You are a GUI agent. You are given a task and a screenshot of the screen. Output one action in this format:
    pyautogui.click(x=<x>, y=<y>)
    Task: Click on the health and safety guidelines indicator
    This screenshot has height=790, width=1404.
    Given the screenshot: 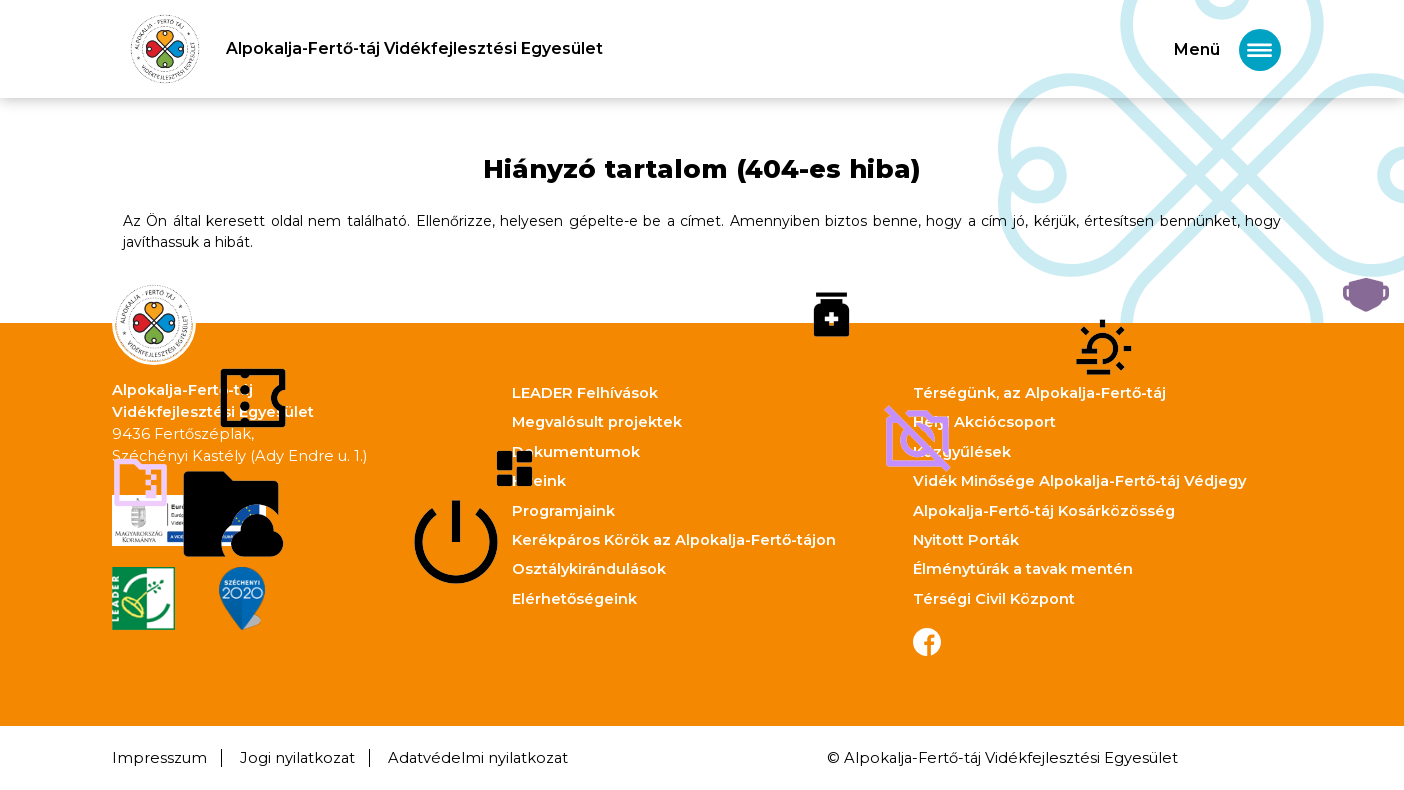 What is the action you would take?
    pyautogui.click(x=1366, y=295)
    